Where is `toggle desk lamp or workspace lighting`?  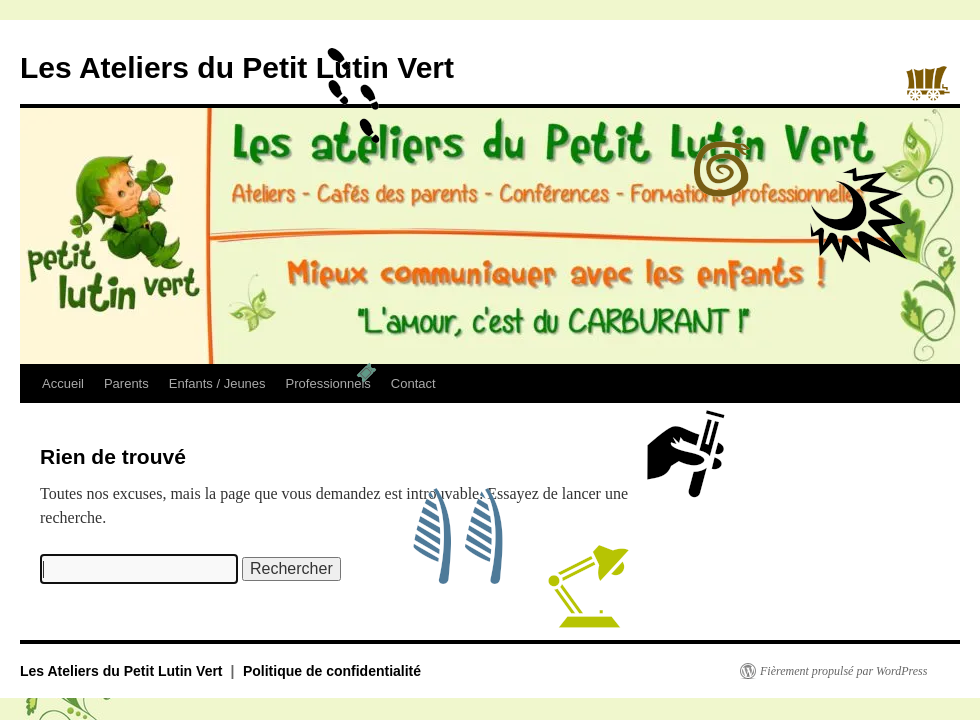
toggle desk lamp or workspace lighting is located at coordinates (589, 586).